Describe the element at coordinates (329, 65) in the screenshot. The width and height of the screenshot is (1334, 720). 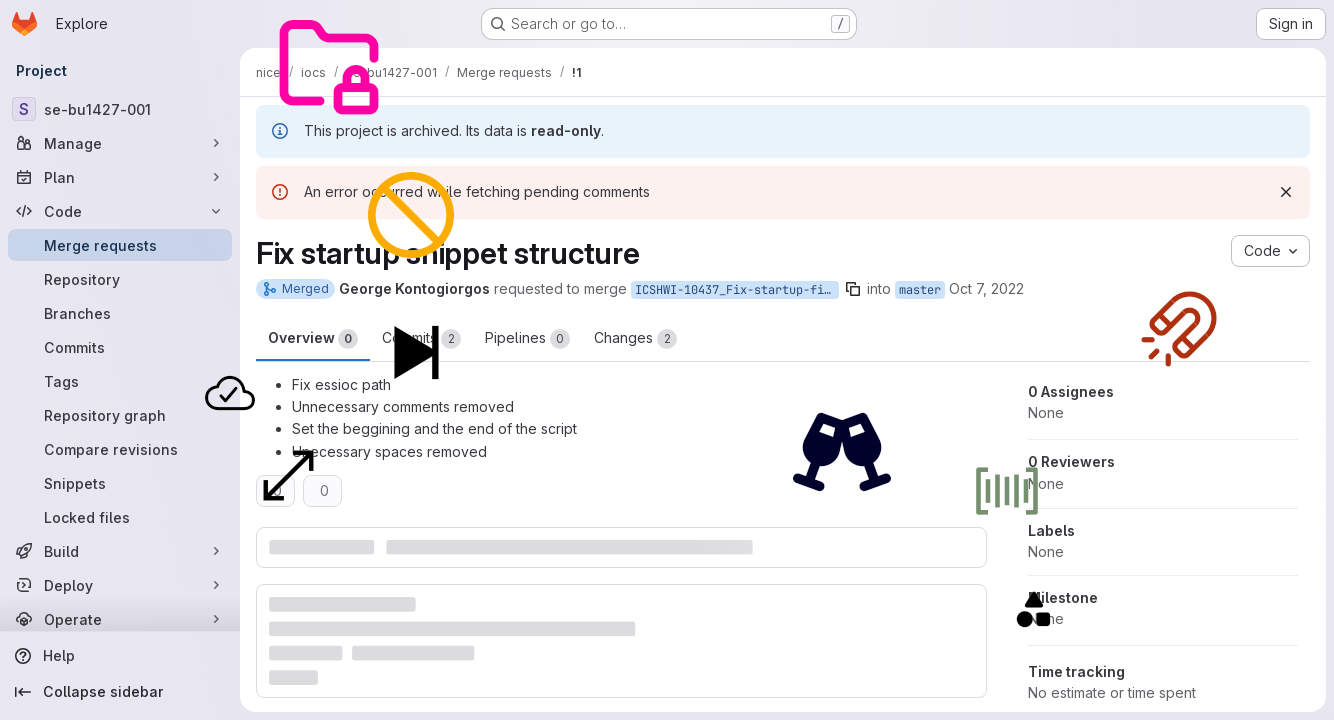
I see `access a password-protected folder` at that location.